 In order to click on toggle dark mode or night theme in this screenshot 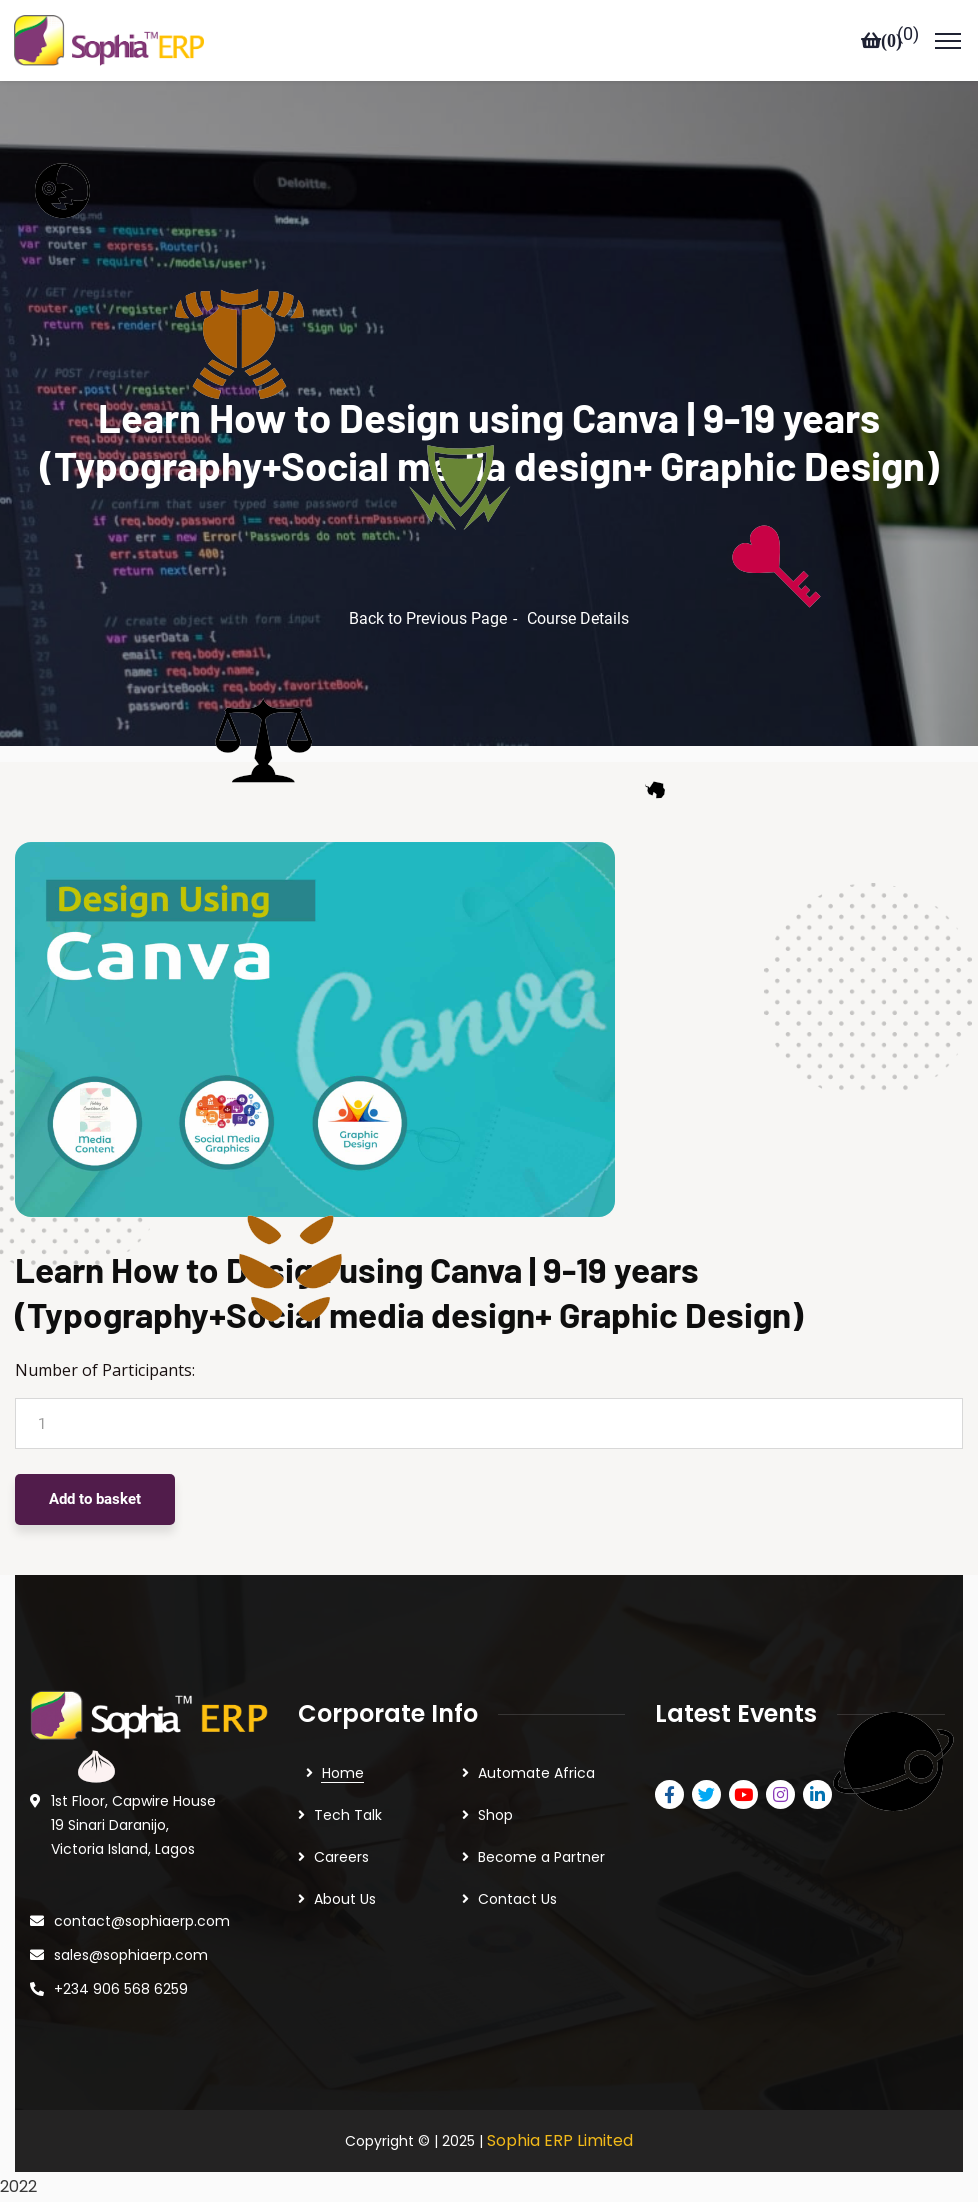, I will do `click(62, 190)`.